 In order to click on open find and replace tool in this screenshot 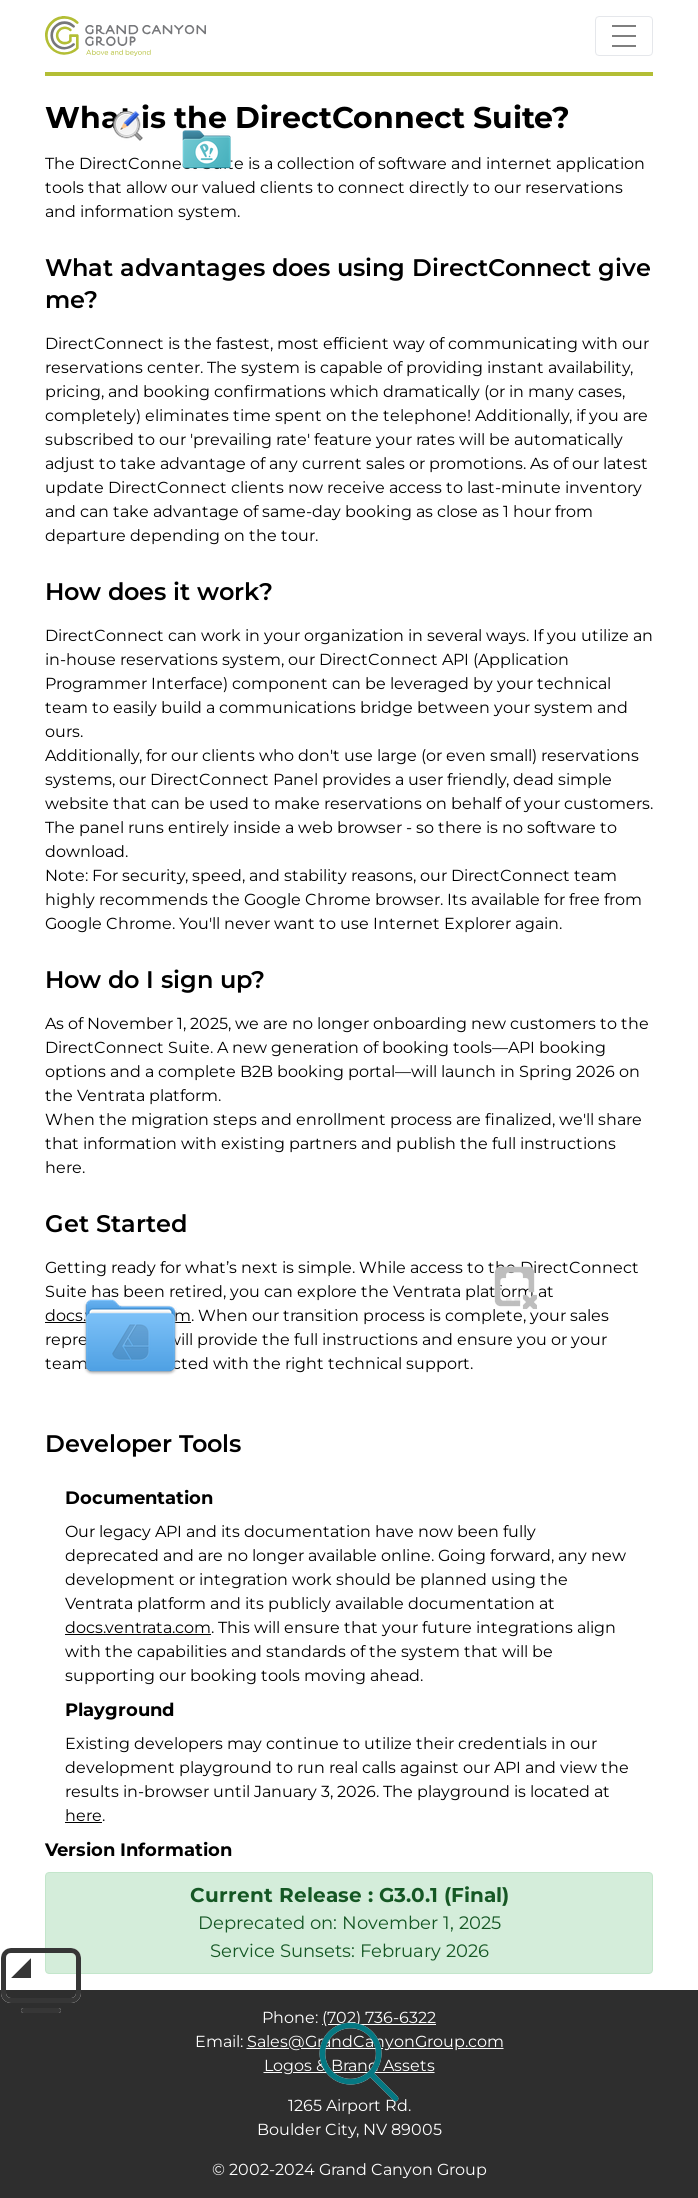, I will do `click(128, 126)`.